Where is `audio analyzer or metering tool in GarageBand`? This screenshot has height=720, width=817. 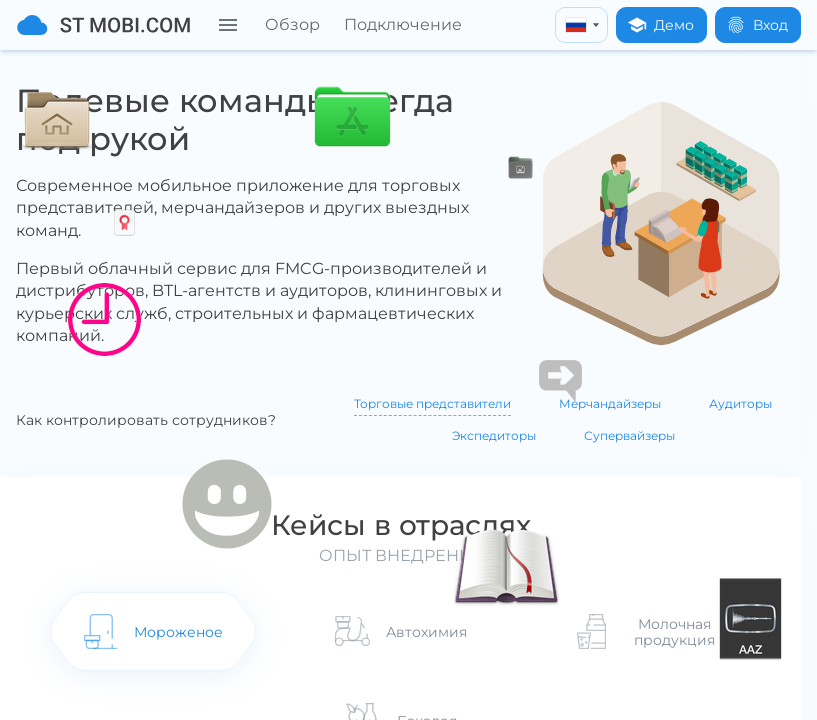
audio analyzer or metering tool in GarageBand is located at coordinates (750, 620).